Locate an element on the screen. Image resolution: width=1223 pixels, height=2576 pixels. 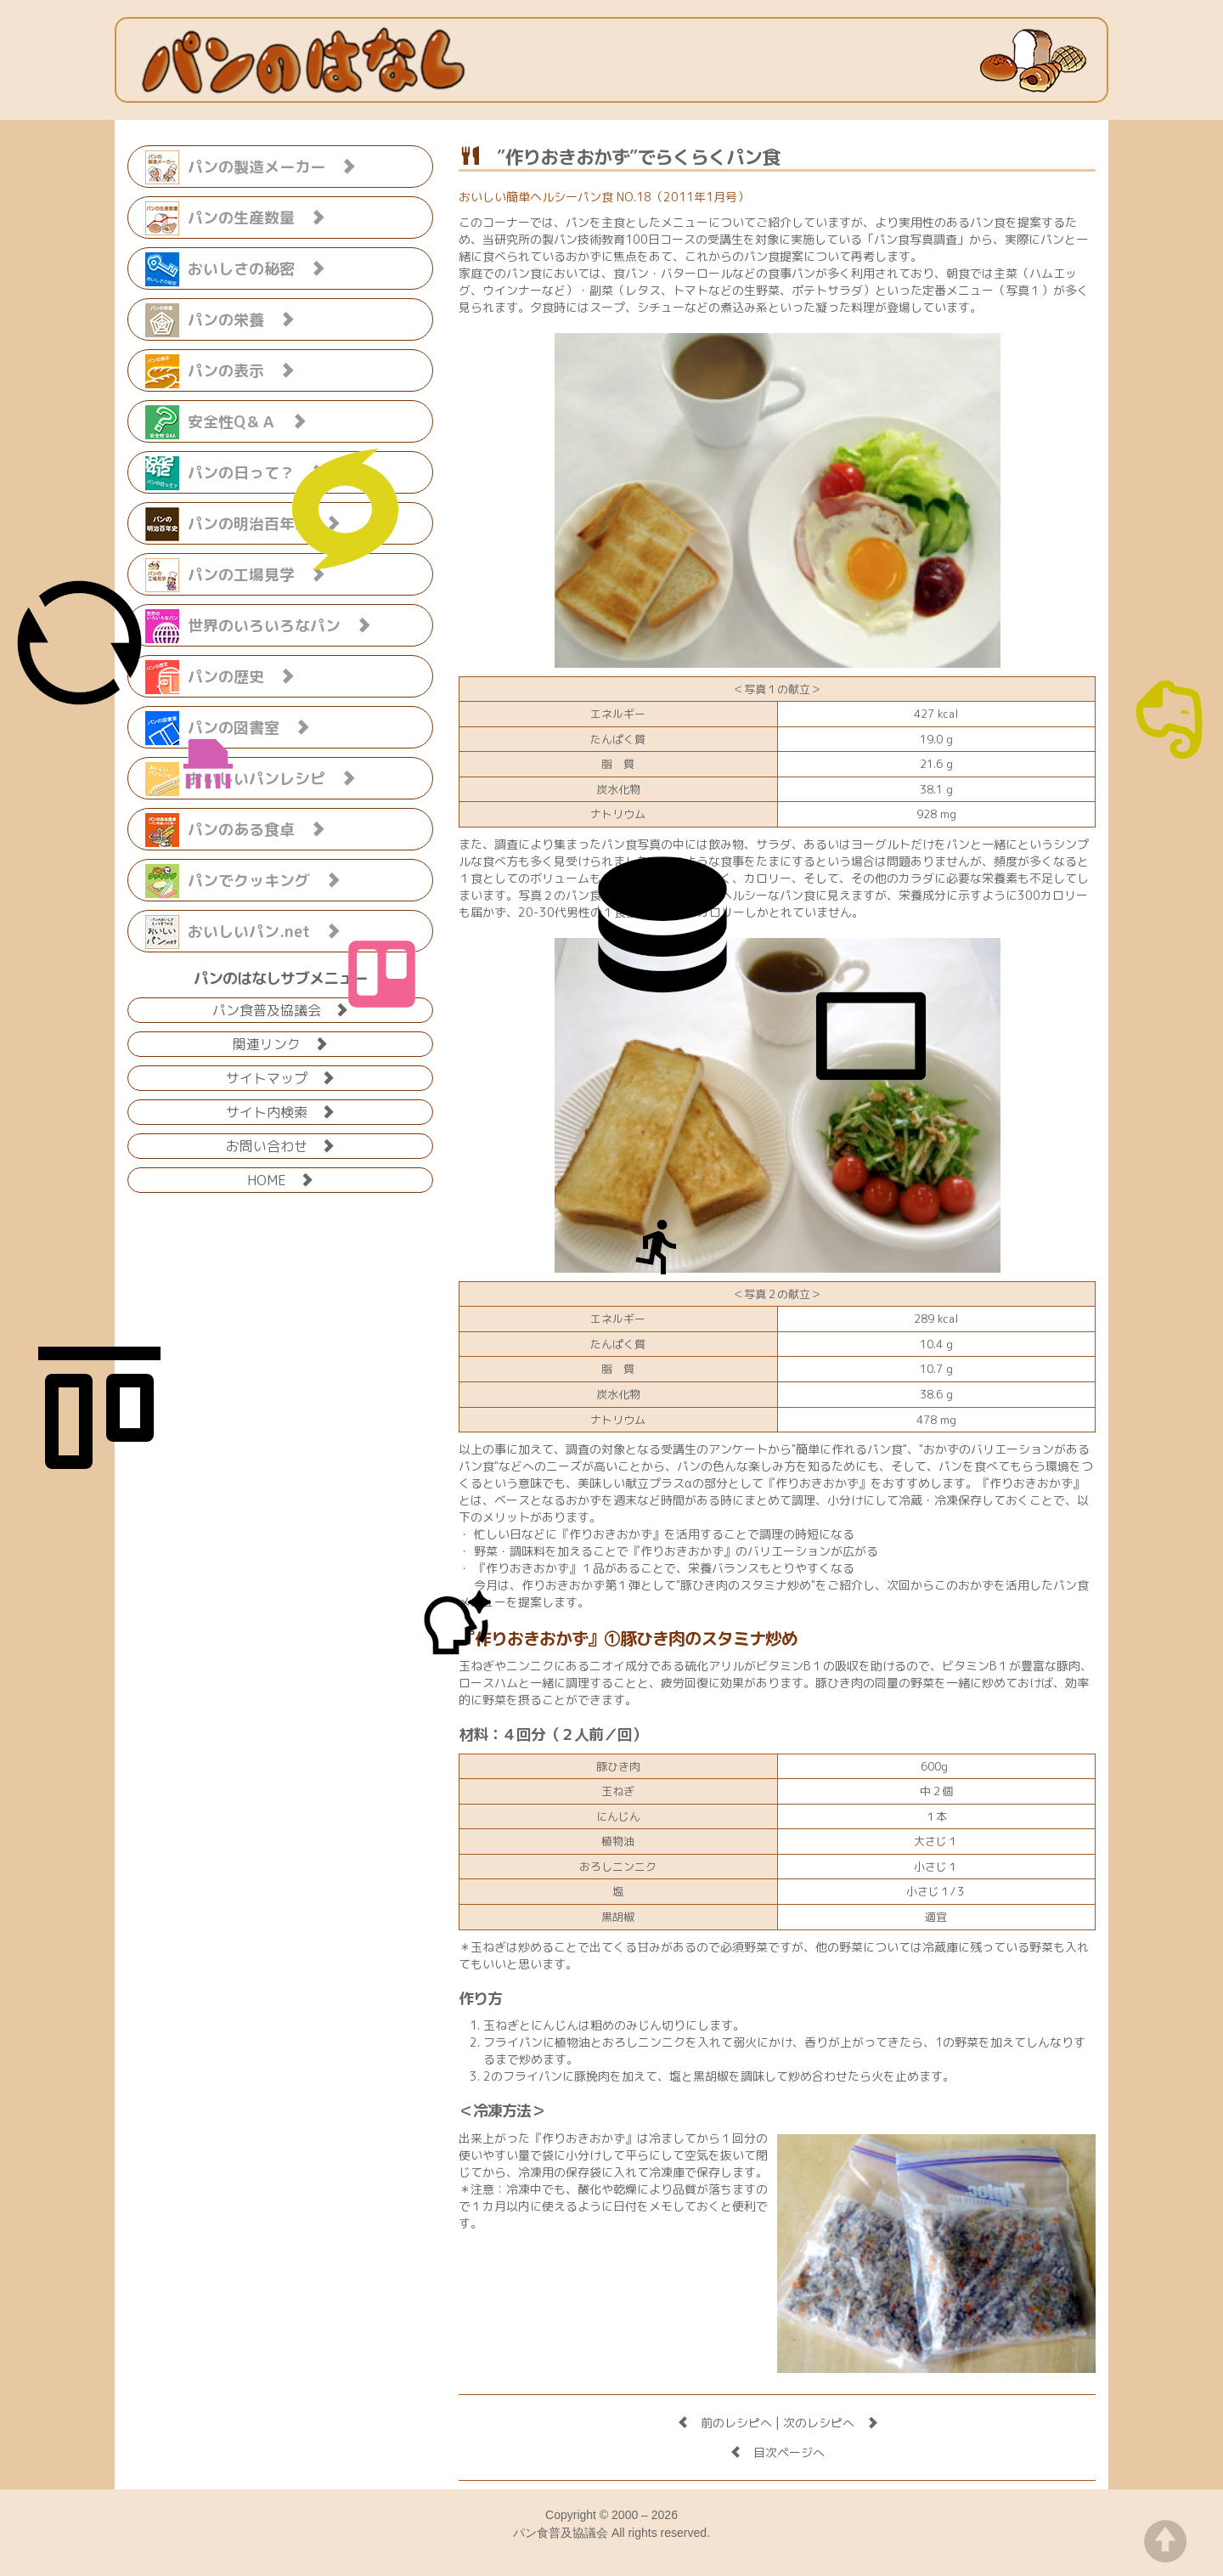
draw a rectangle shape is located at coordinates (871, 1036).